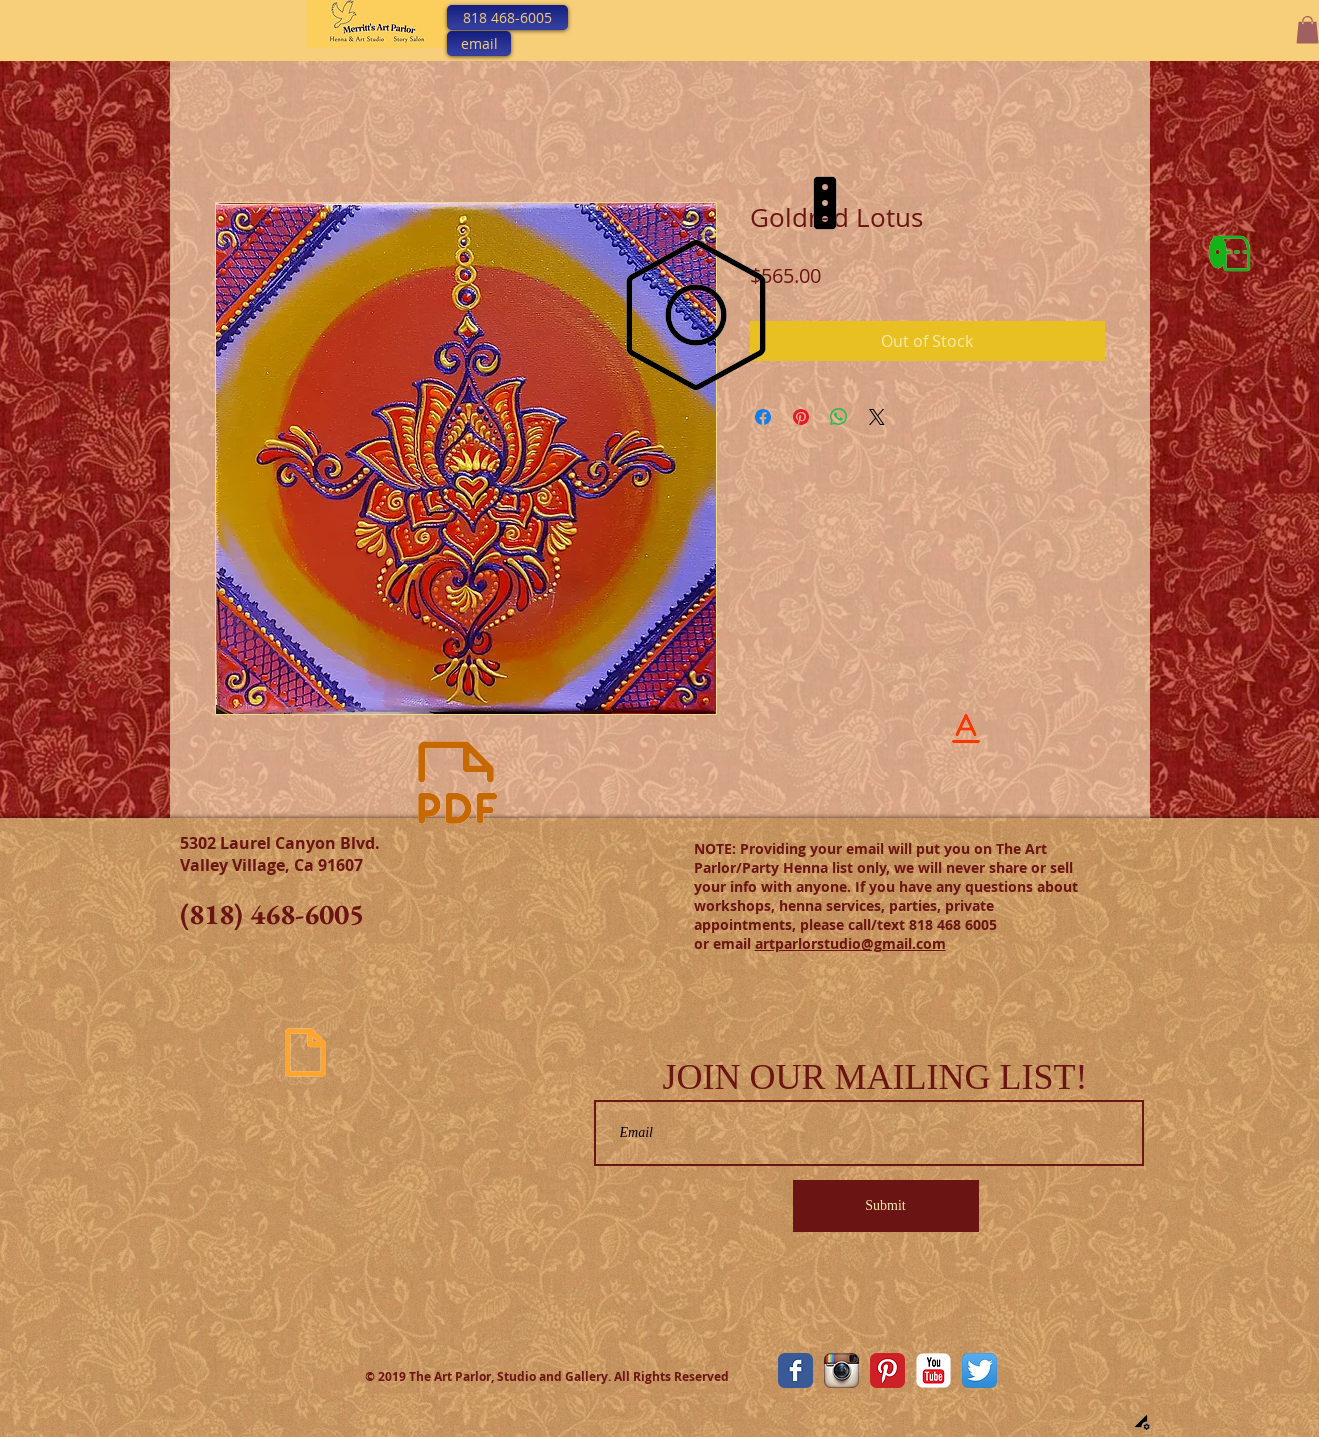 Image resolution: width=1319 pixels, height=1437 pixels. I want to click on view or open a PDF document, so click(456, 786).